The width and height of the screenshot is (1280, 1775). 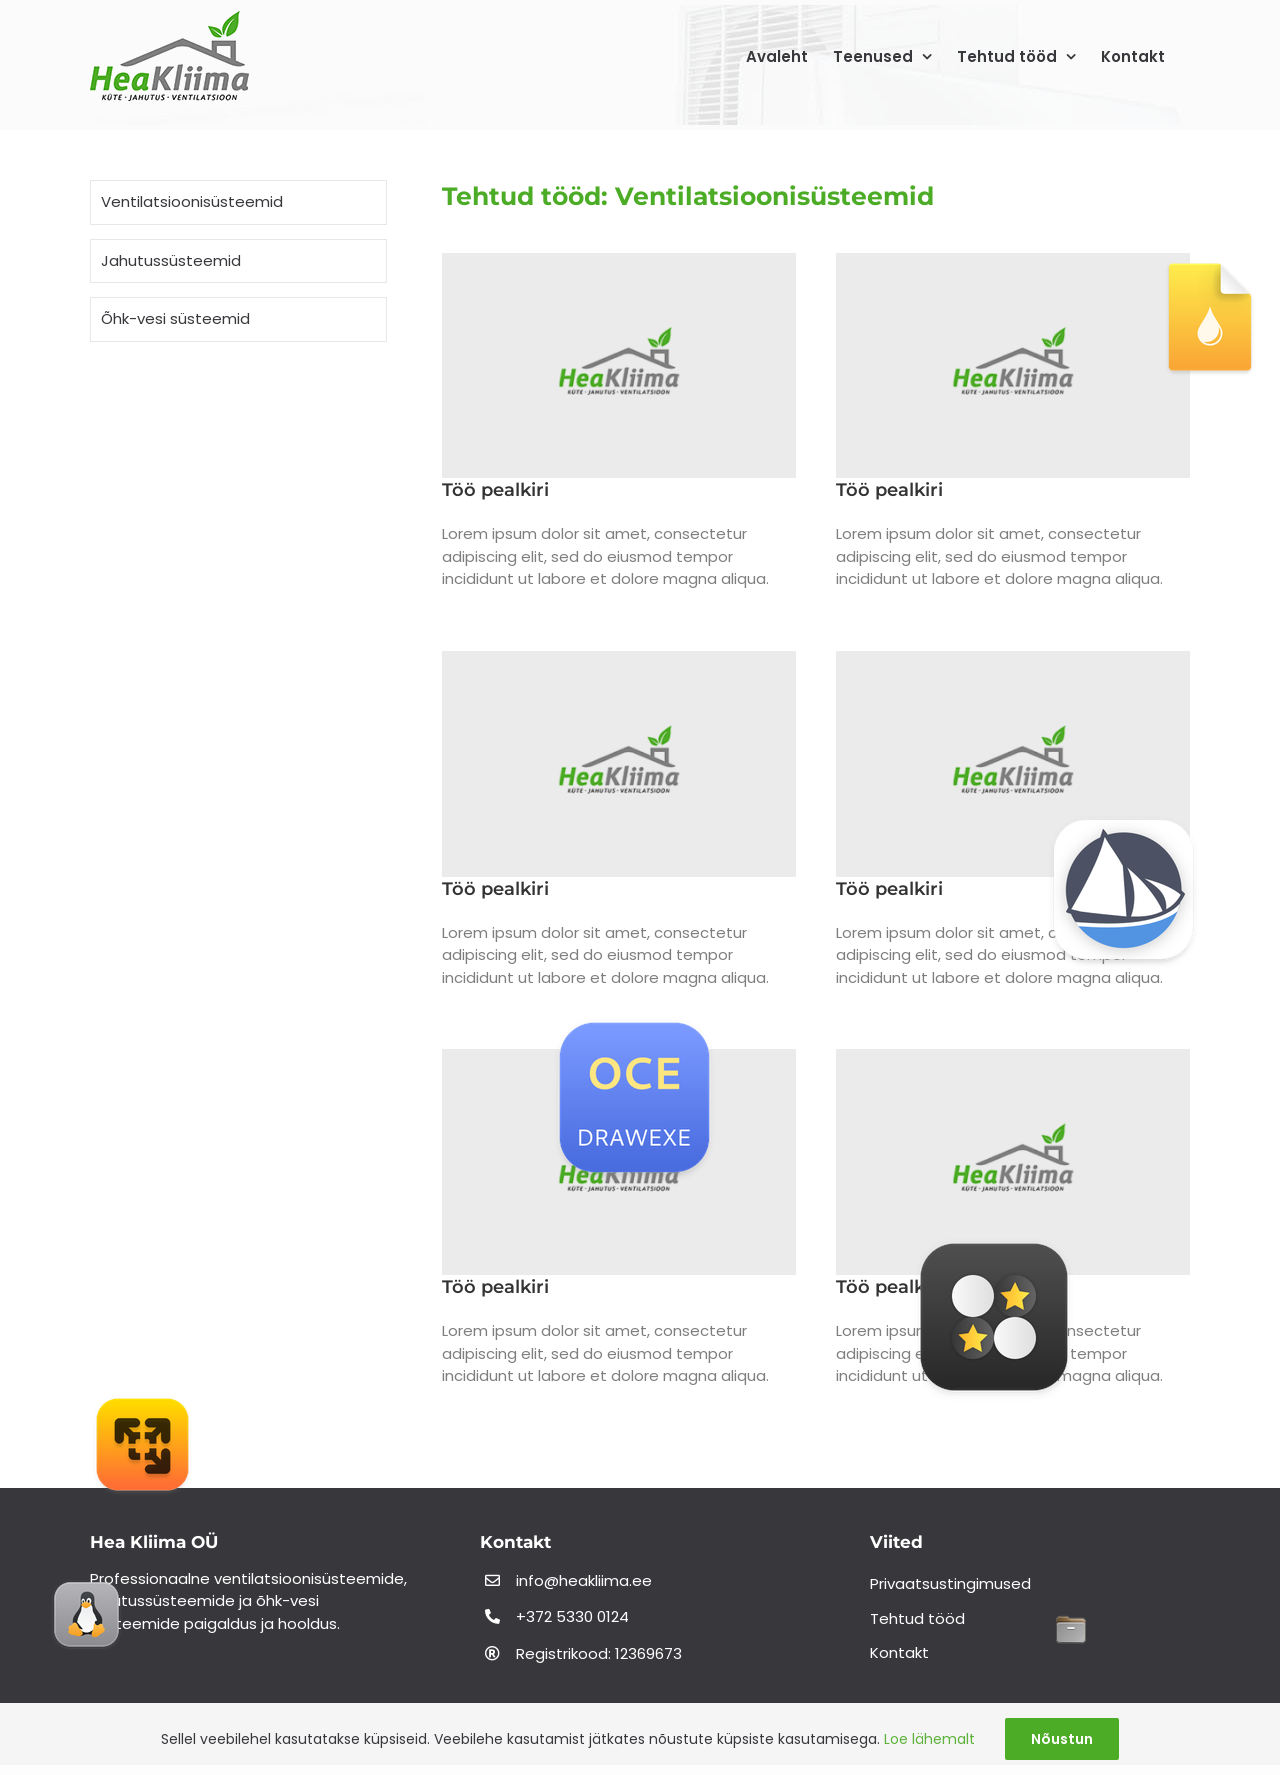 I want to click on an ICC color profile file, so click(x=1210, y=317).